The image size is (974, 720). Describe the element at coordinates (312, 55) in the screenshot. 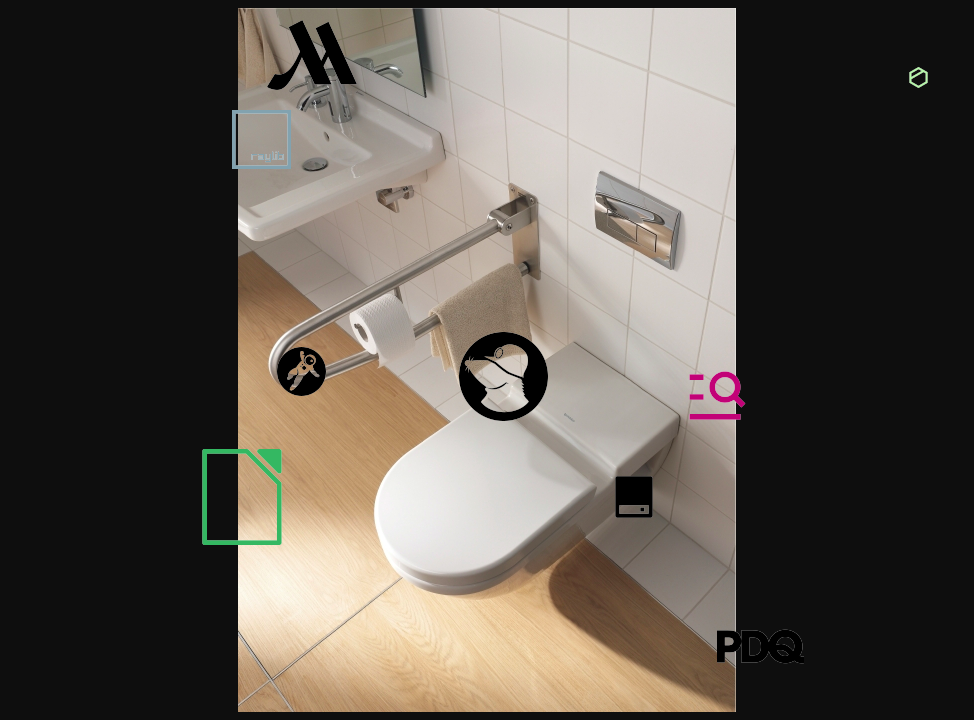

I see `open the Marriott hotel booking app` at that location.